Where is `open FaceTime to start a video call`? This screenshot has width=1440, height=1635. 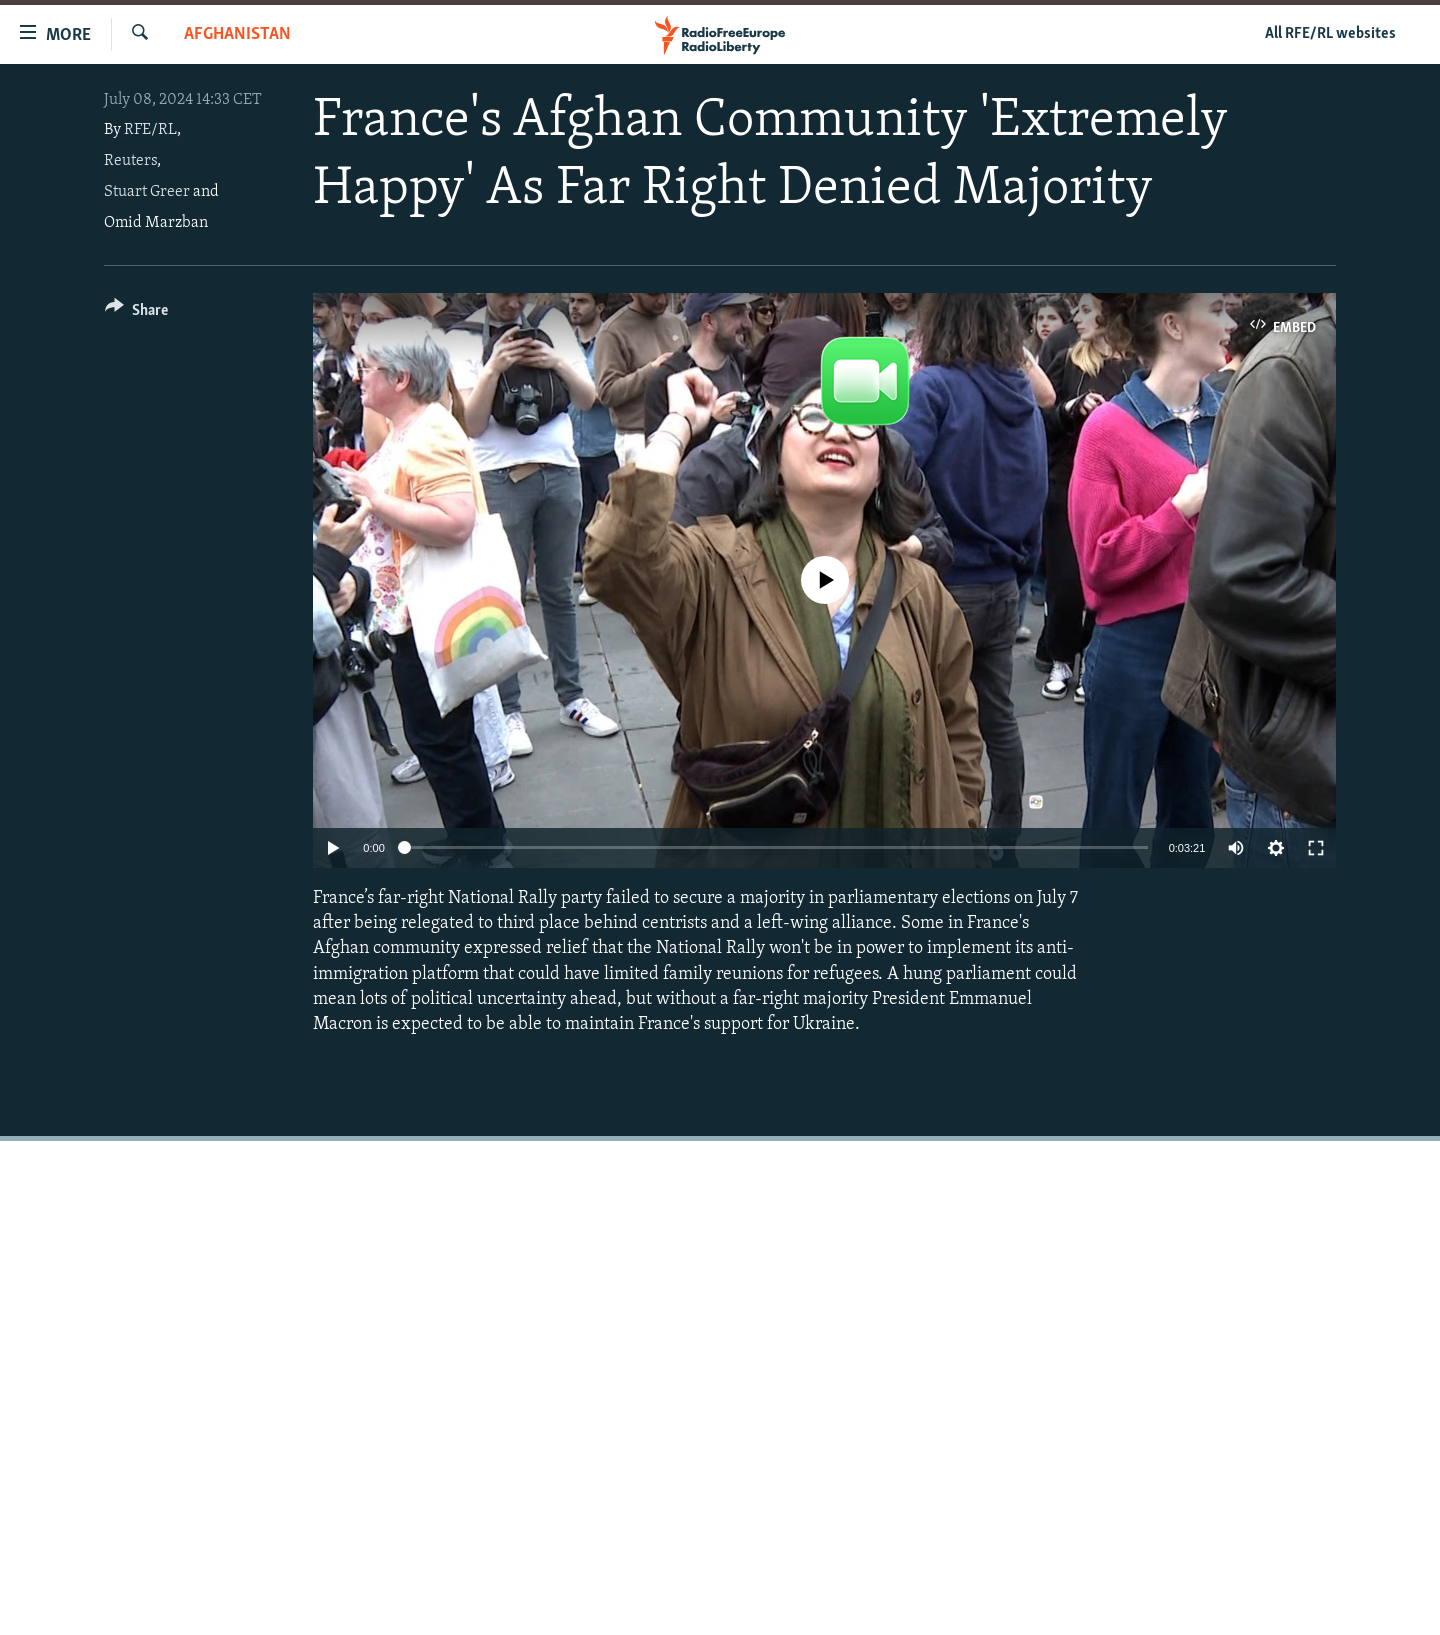
open FaceTime to start a video call is located at coordinates (865, 381).